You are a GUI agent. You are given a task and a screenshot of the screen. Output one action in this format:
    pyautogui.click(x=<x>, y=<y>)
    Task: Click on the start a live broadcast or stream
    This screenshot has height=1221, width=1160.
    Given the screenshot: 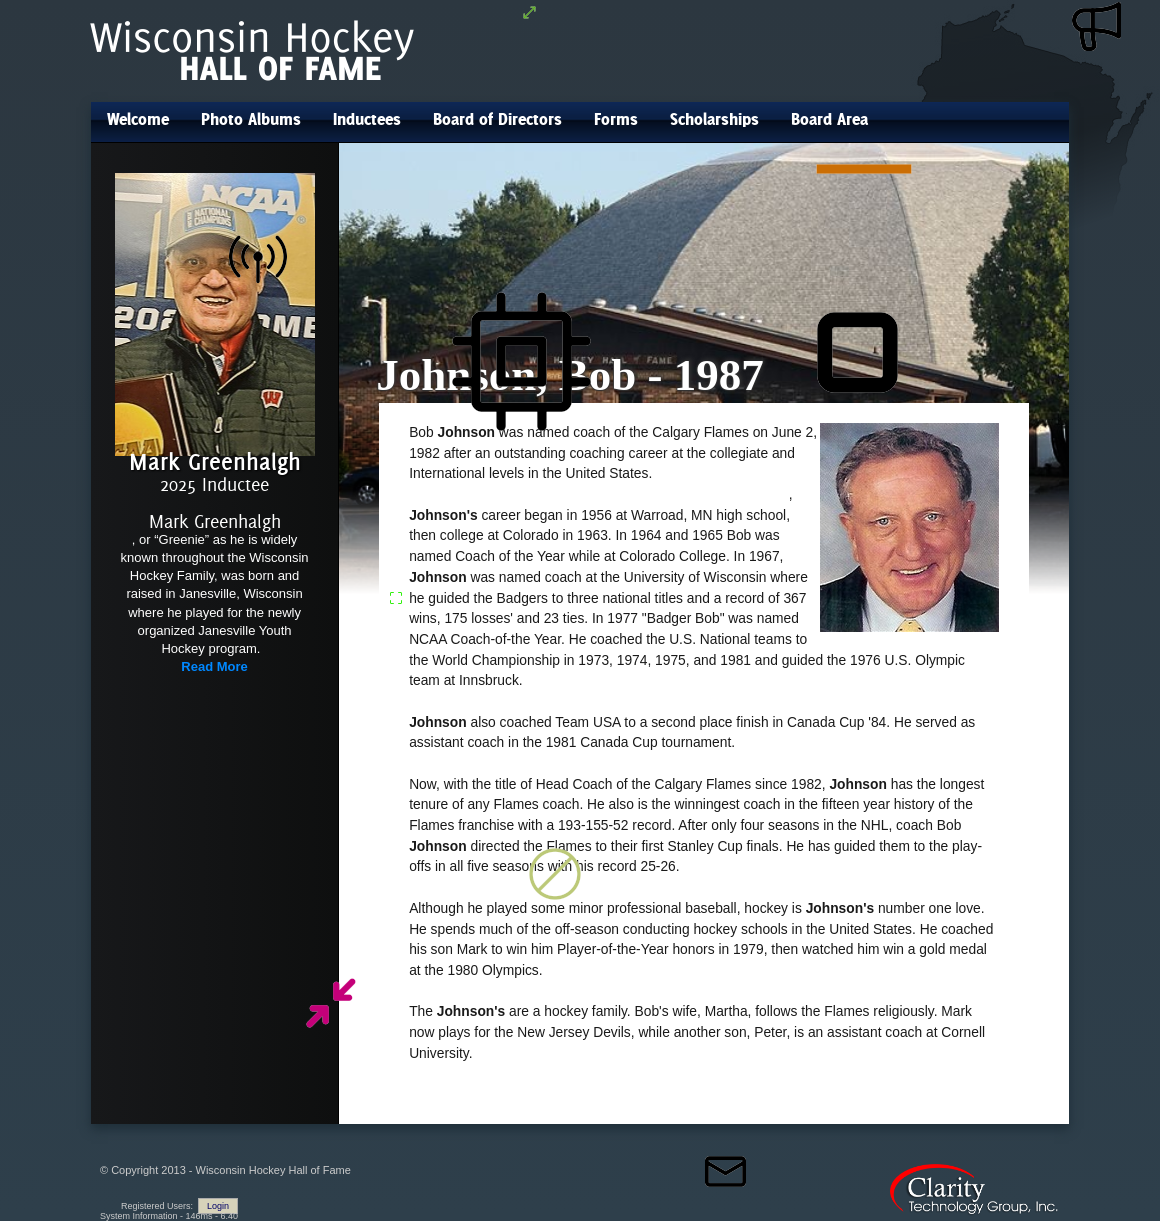 What is the action you would take?
    pyautogui.click(x=258, y=259)
    